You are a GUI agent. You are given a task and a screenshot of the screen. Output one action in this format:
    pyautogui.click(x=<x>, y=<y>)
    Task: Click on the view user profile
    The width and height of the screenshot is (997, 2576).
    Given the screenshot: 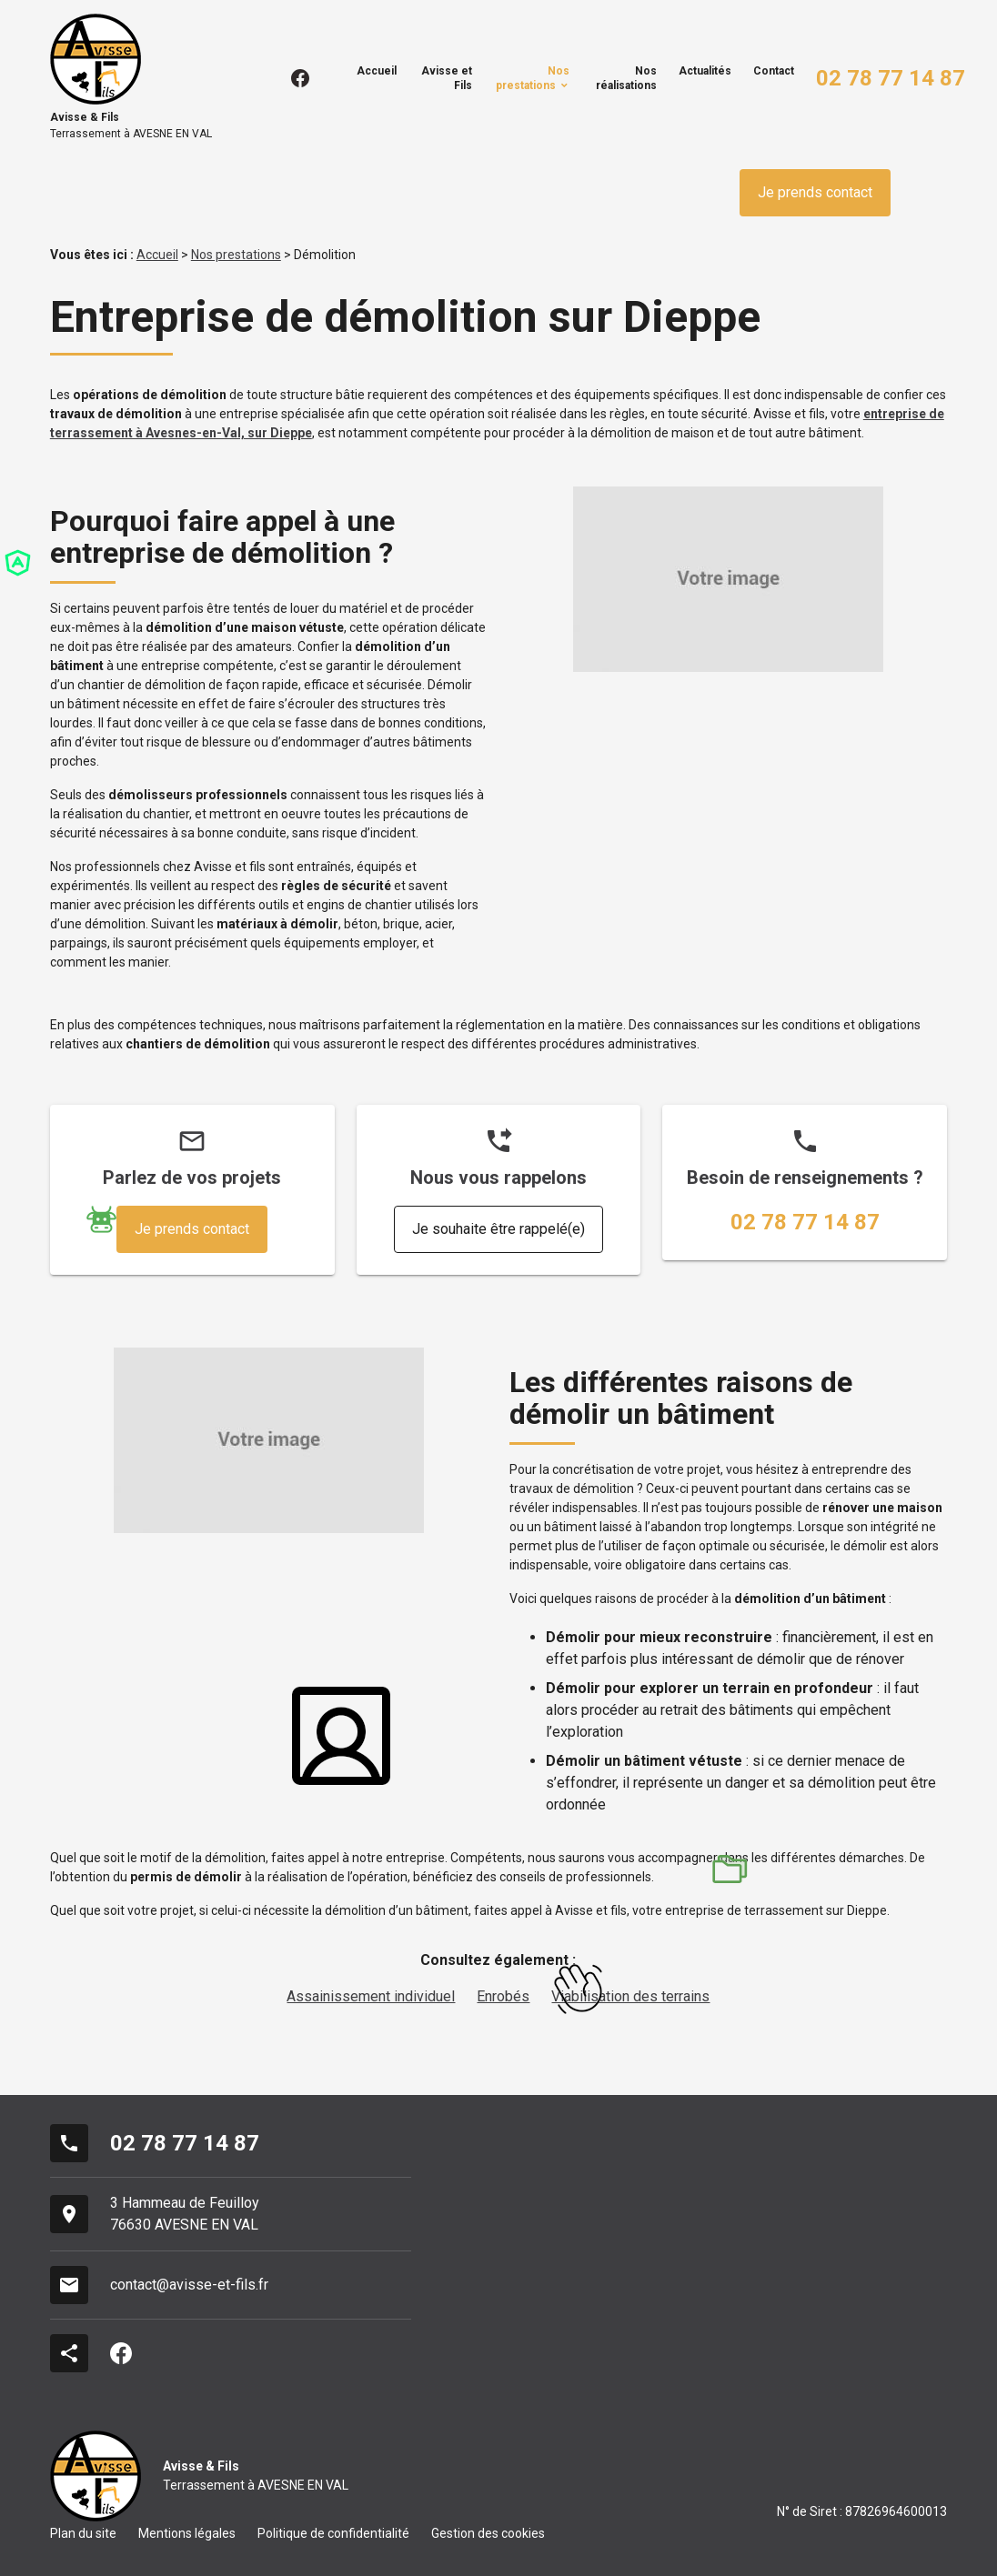 What is the action you would take?
    pyautogui.click(x=341, y=1736)
    